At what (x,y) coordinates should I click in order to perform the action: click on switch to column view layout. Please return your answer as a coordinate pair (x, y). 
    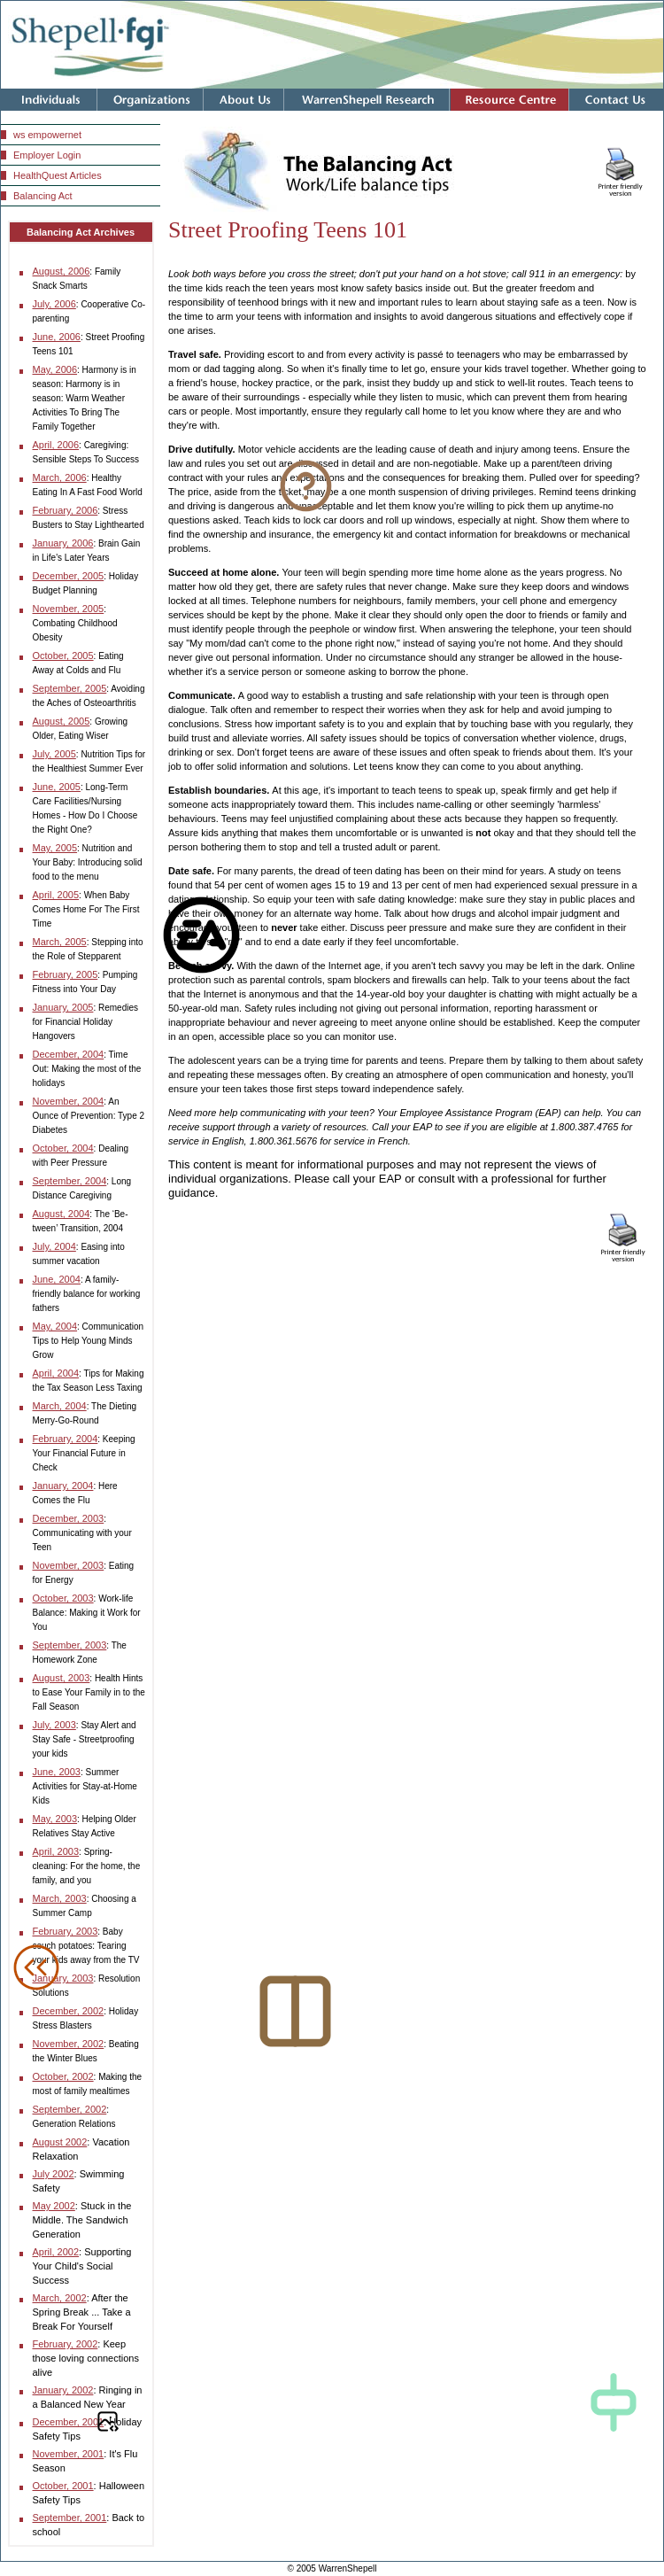
    Looking at the image, I should click on (295, 2011).